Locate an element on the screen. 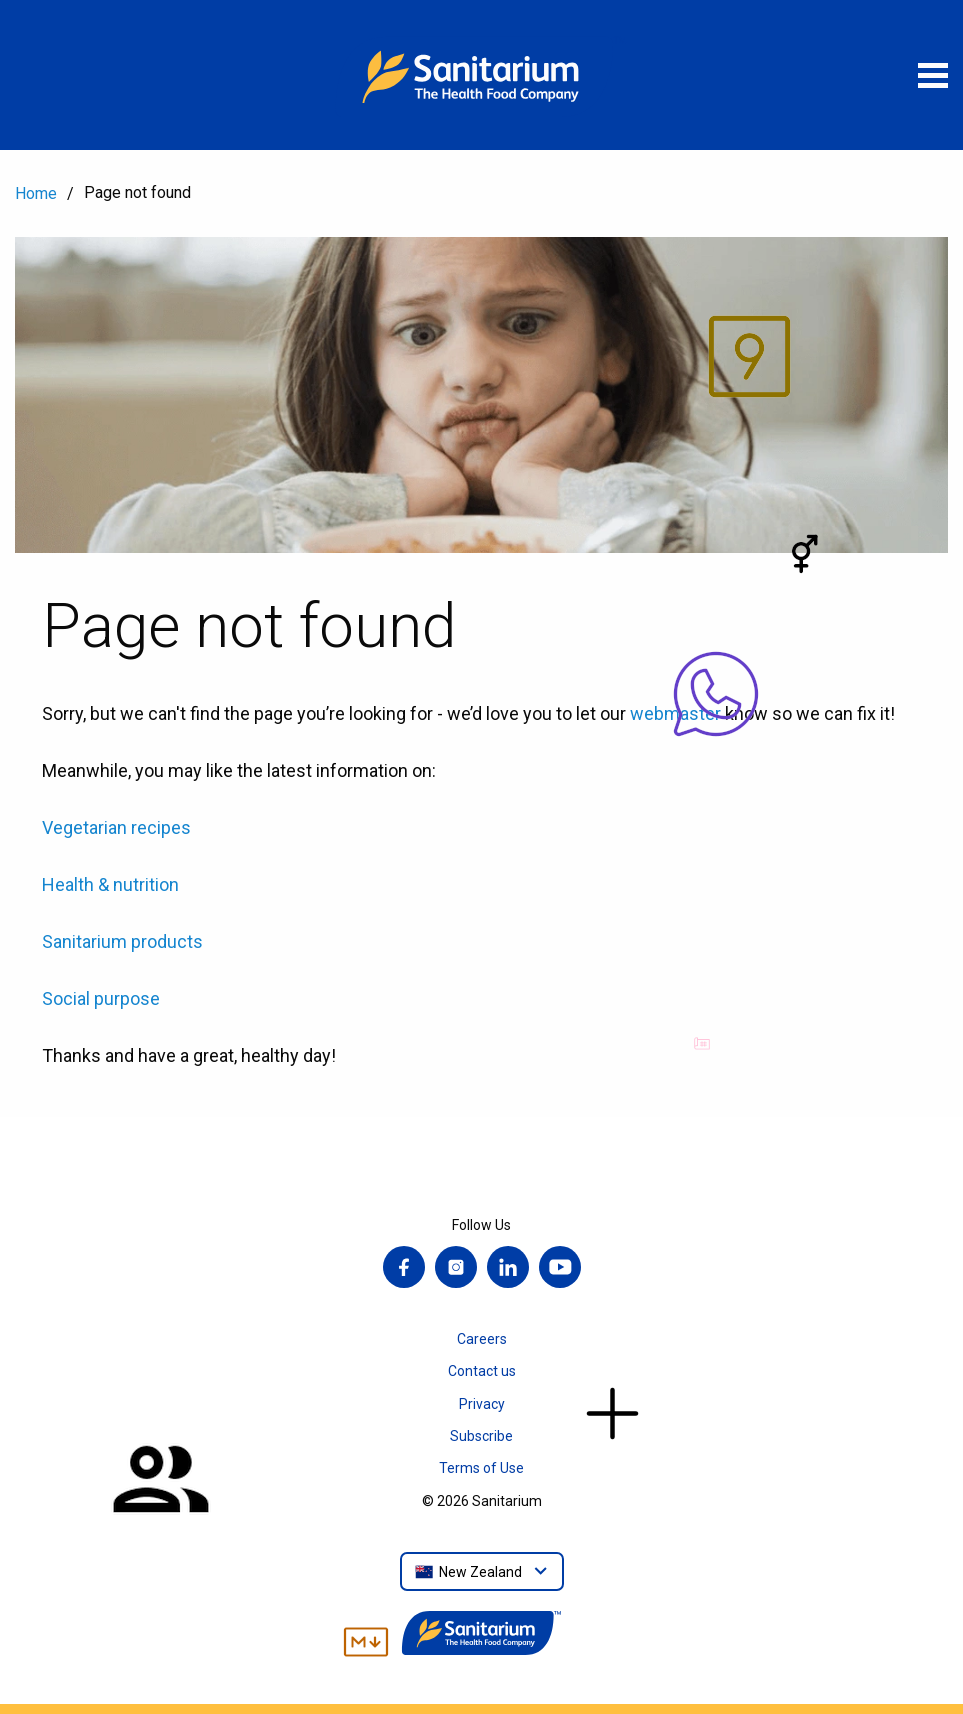  open whatsapp messaging app is located at coordinates (716, 694).